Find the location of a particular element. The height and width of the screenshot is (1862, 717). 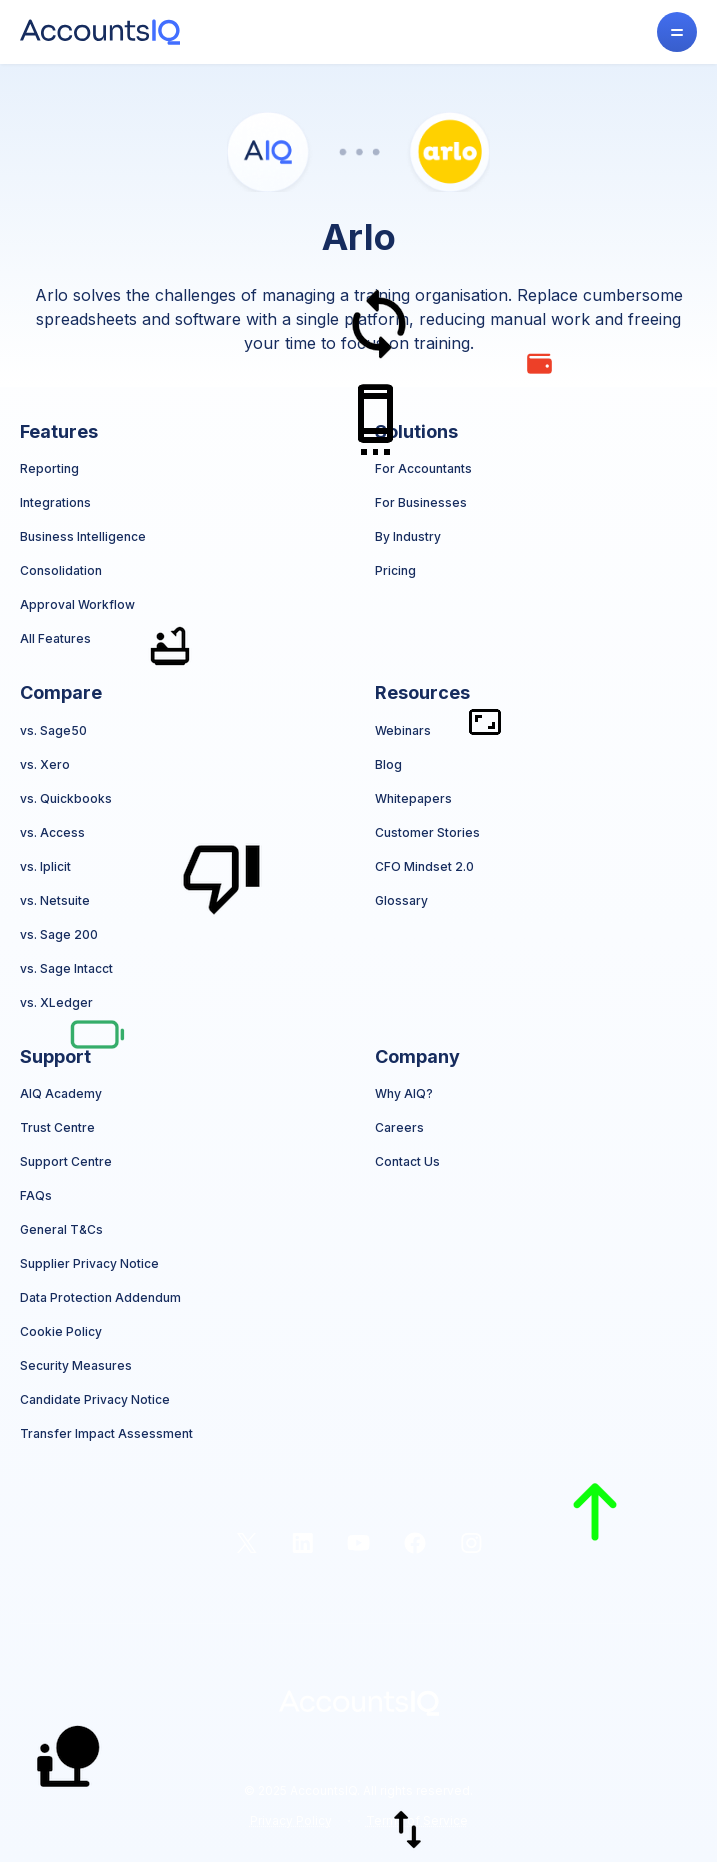

sync data across devices is located at coordinates (379, 324).